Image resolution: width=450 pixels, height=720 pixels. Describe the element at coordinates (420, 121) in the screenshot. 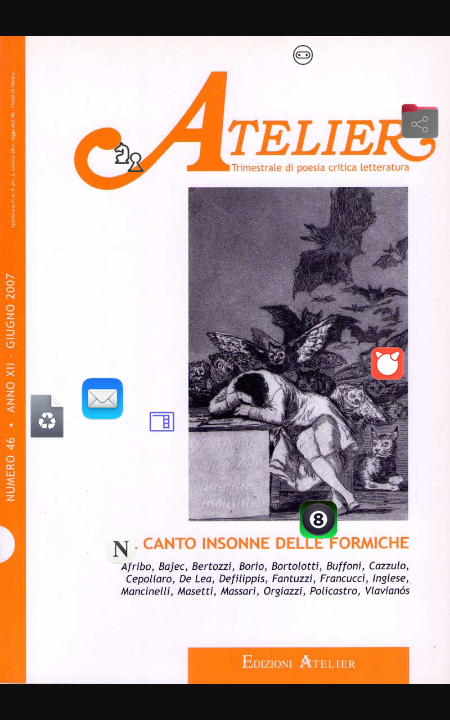

I see `open your public shared folder` at that location.